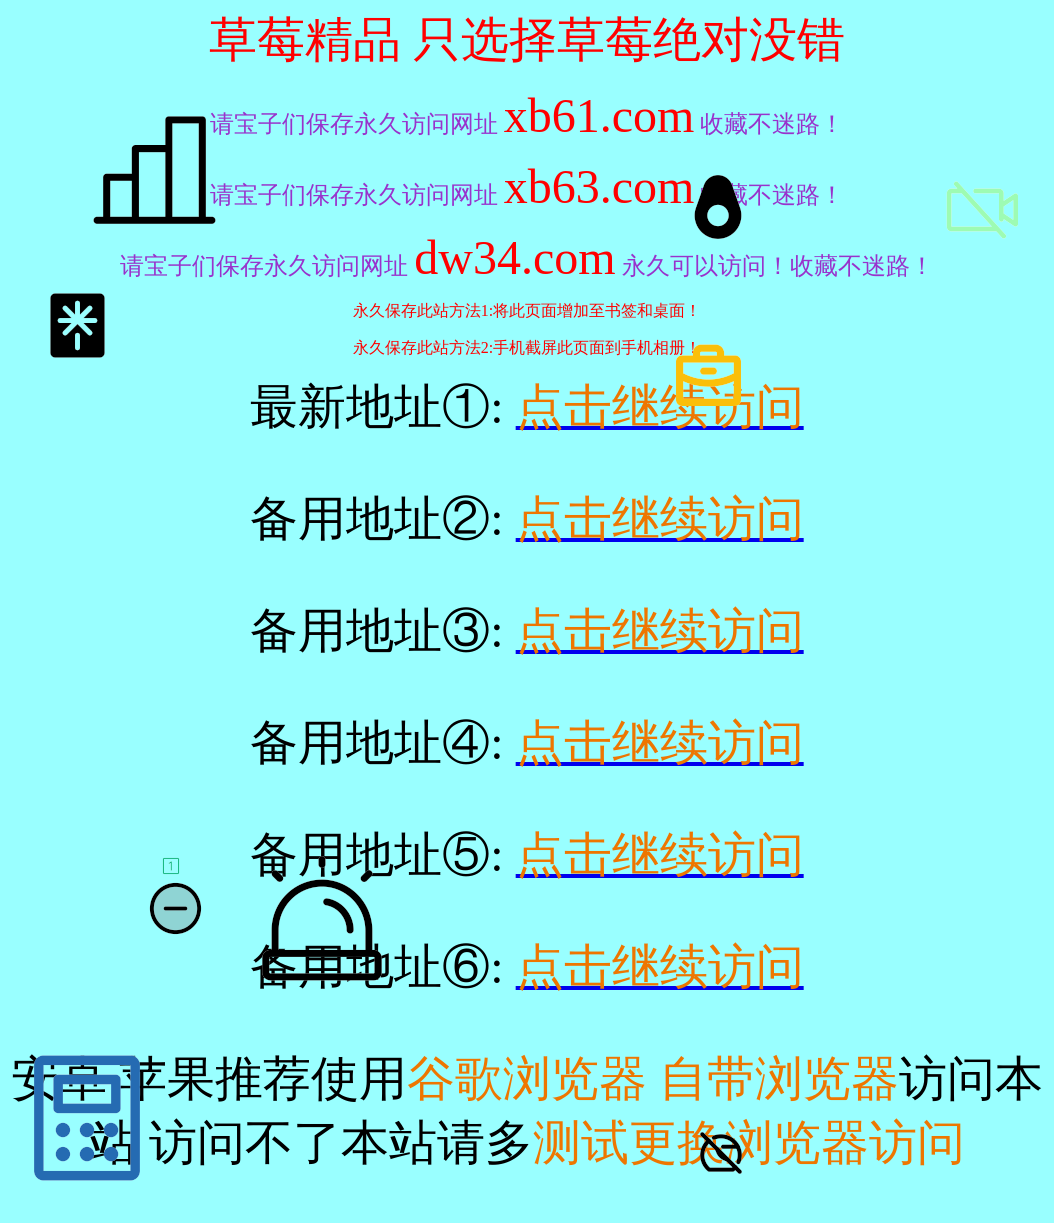 Image resolution: width=1054 pixels, height=1223 pixels. What do you see at coordinates (171, 866) in the screenshot?
I see `indicates step one in a multi-step process` at bounding box center [171, 866].